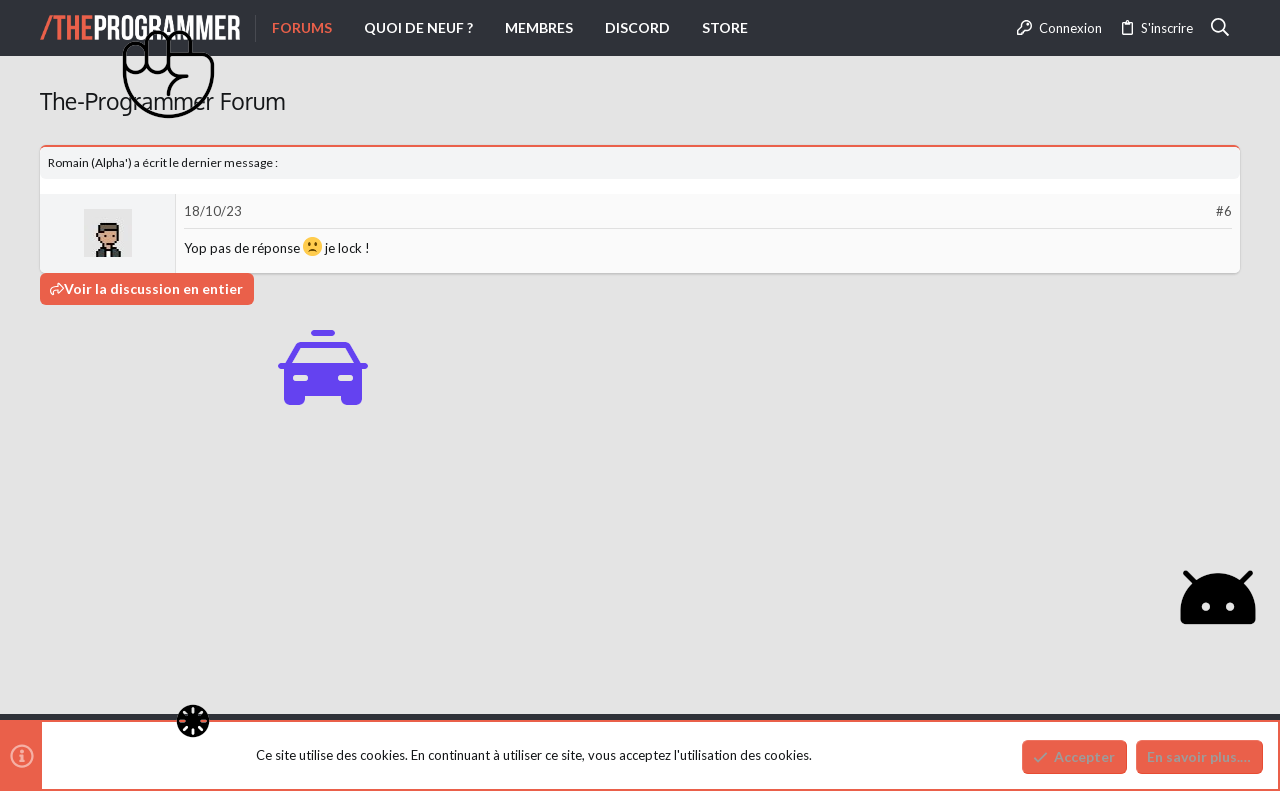 The width and height of the screenshot is (1280, 791). What do you see at coordinates (168, 72) in the screenshot?
I see `indicates solidarity or support action` at bounding box center [168, 72].